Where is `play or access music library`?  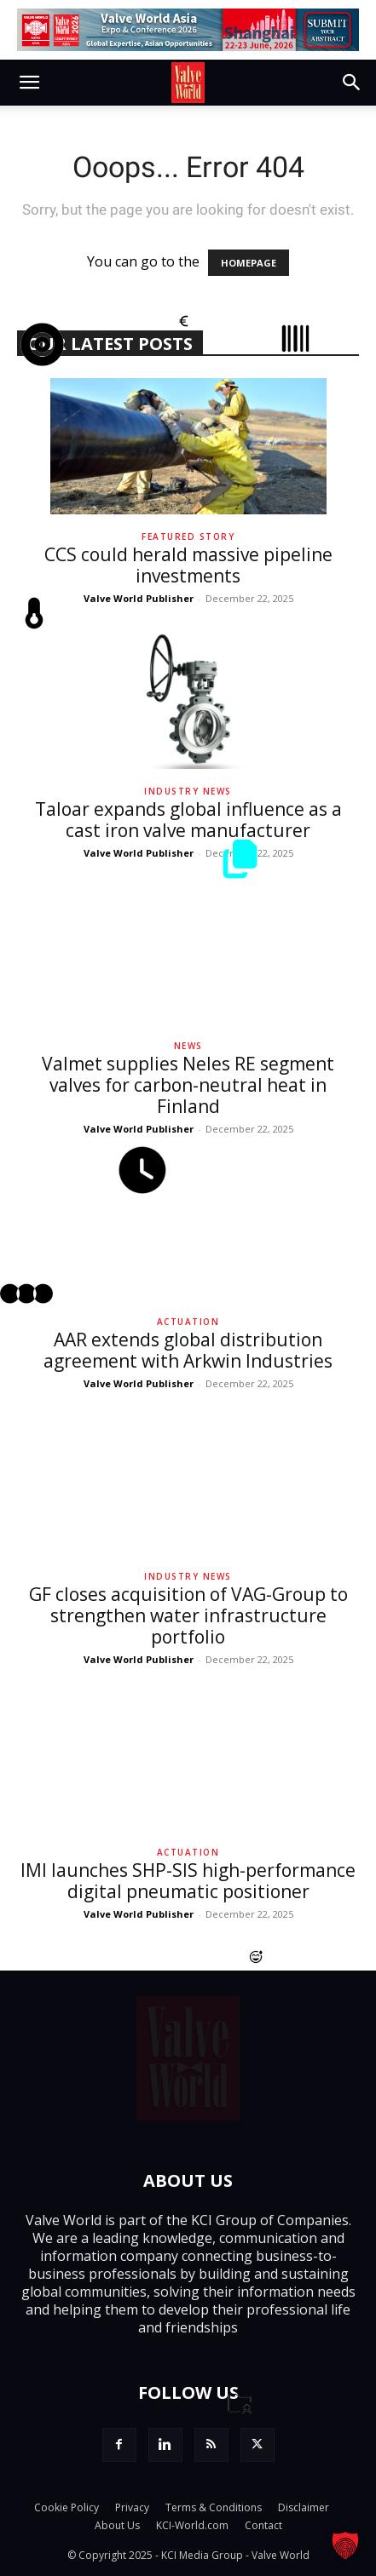 play or access music library is located at coordinates (42, 344).